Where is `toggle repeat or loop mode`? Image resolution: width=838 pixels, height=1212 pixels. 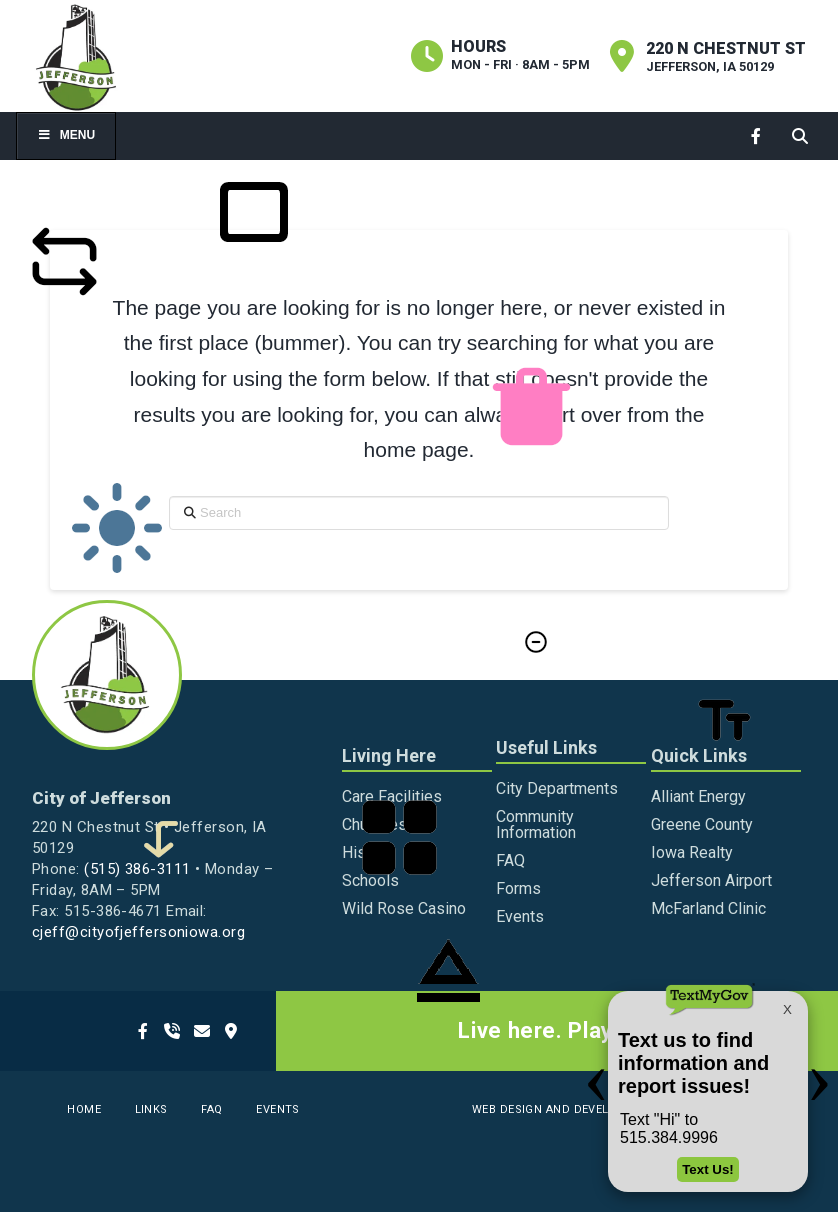
toggle repeat or loop mode is located at coordinates (64, 261).